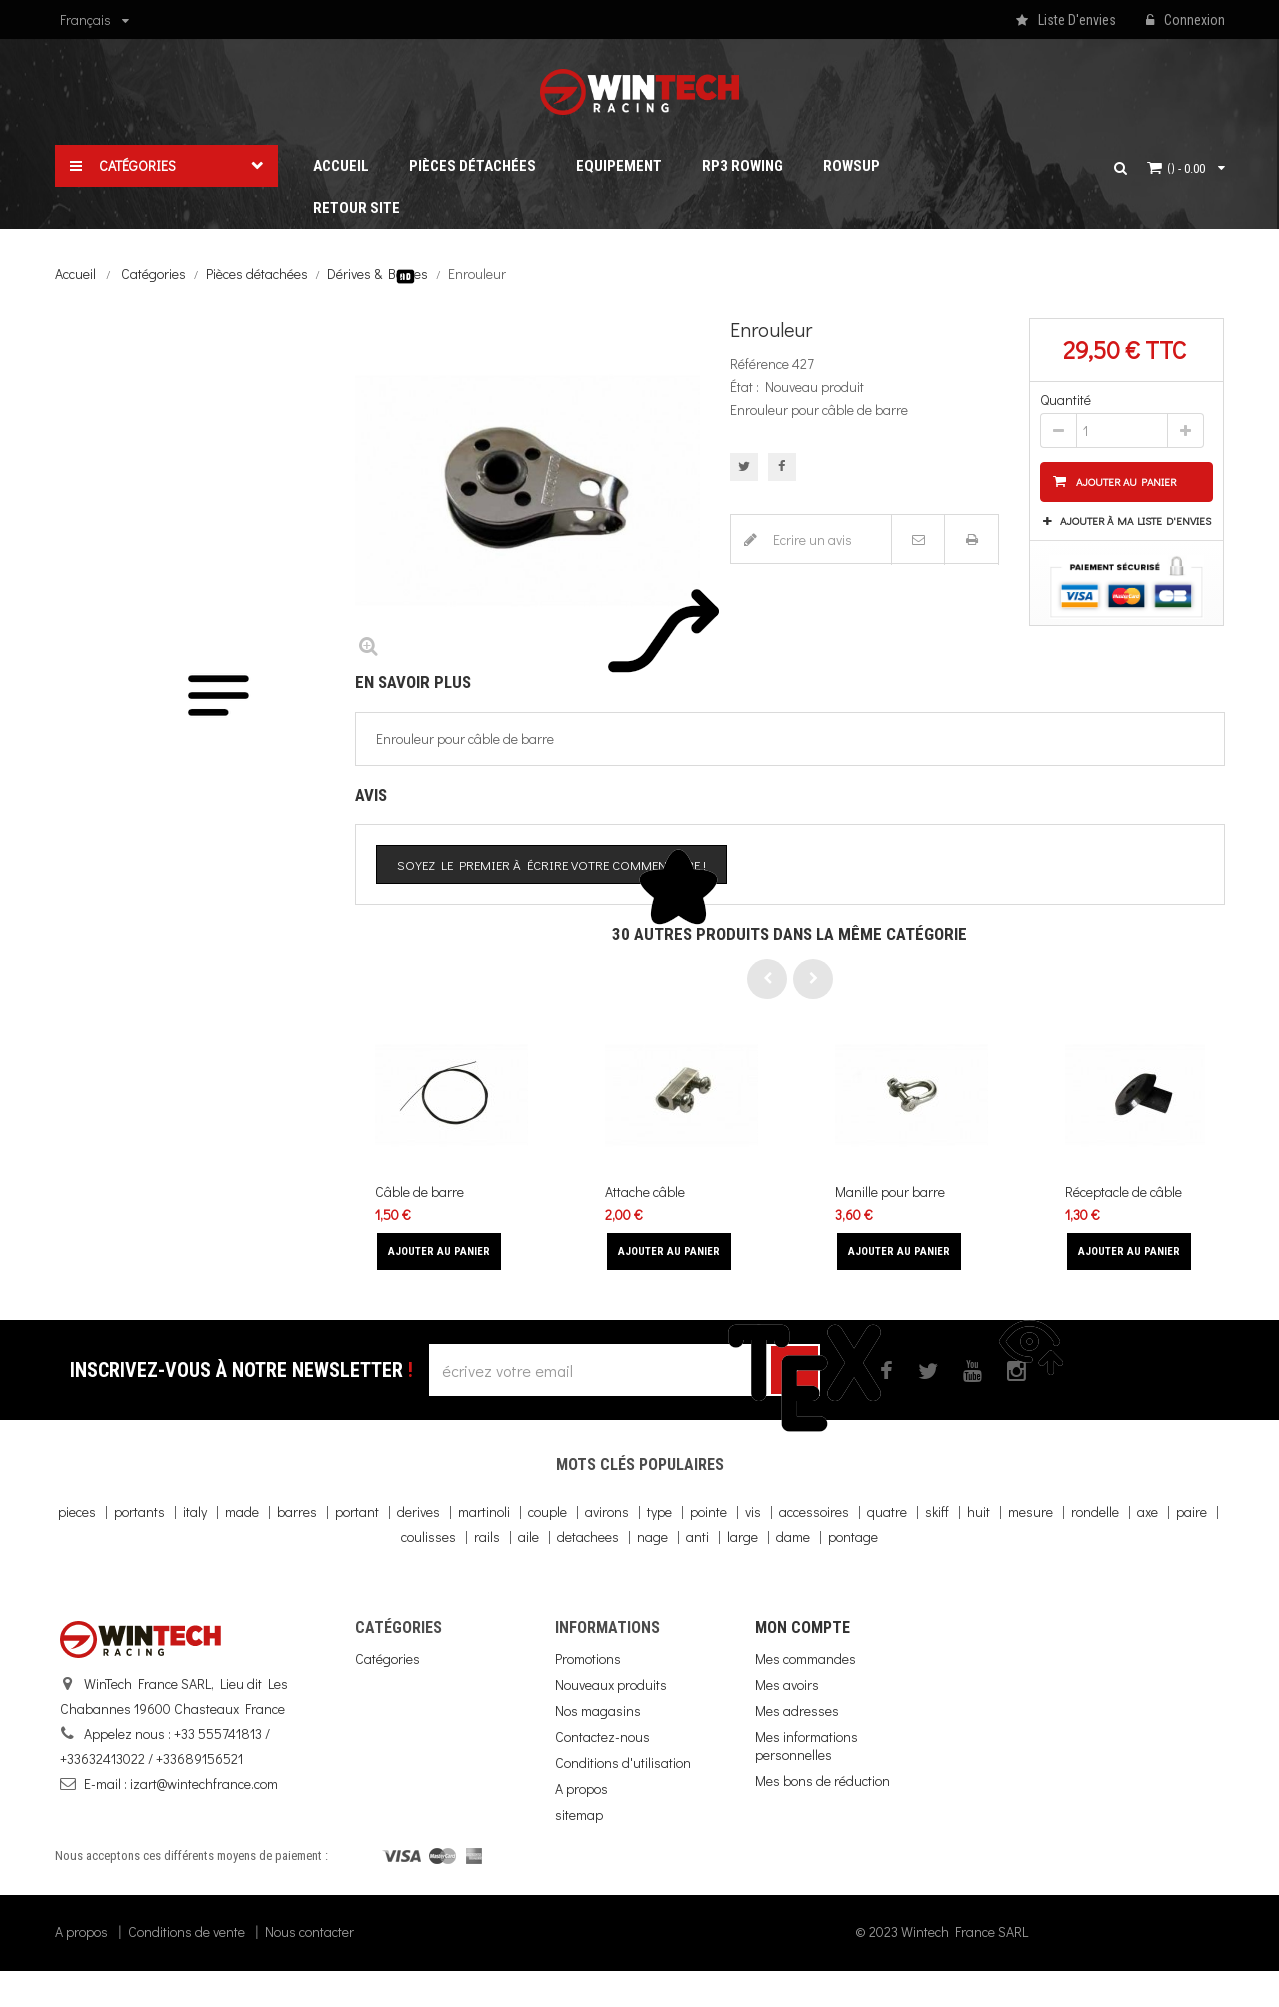  What do you see at coordinates (804, 1370) in the screenshot?
I see `format document using TeX typesetting` at bounding box center [804, 1370].